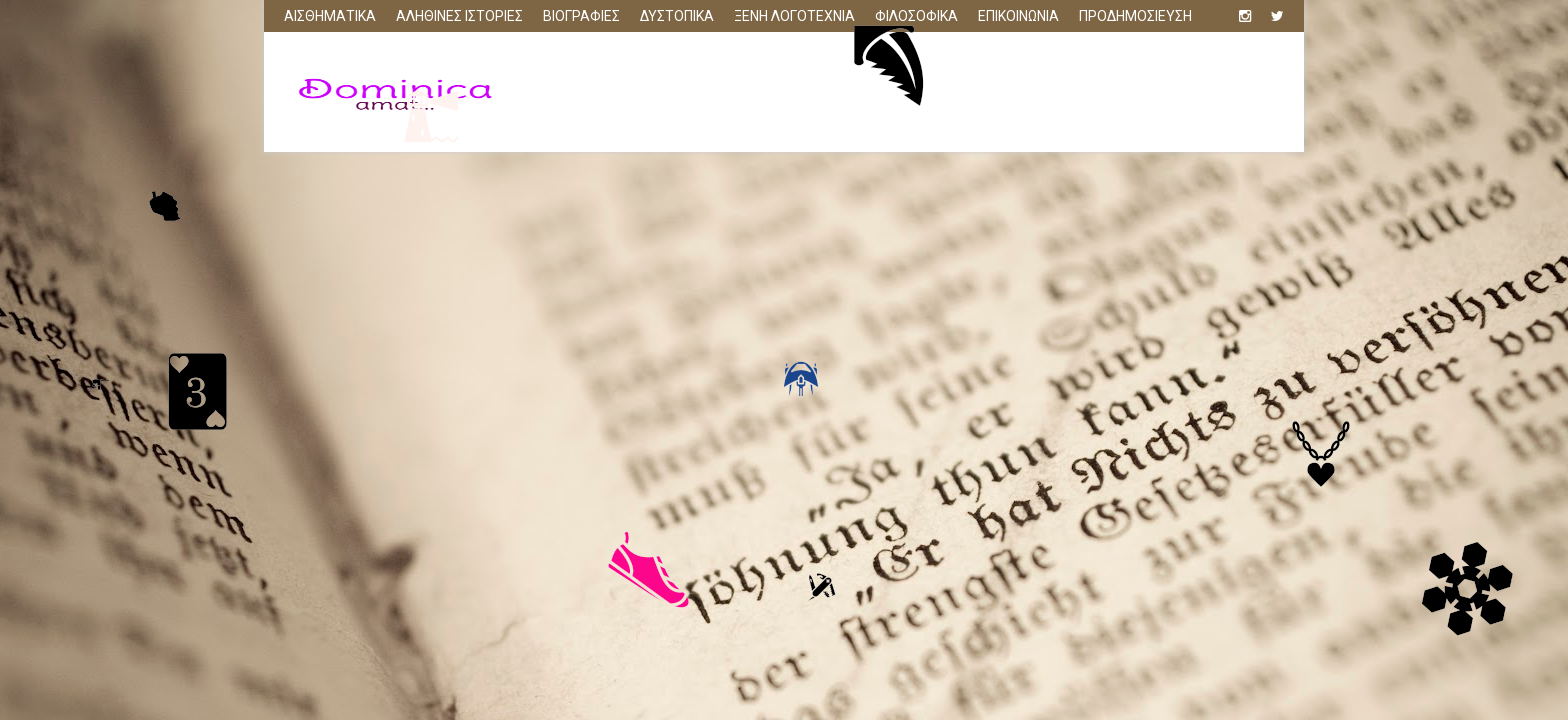  I want to click on access running or fitness tracking features, so click(648, 569).